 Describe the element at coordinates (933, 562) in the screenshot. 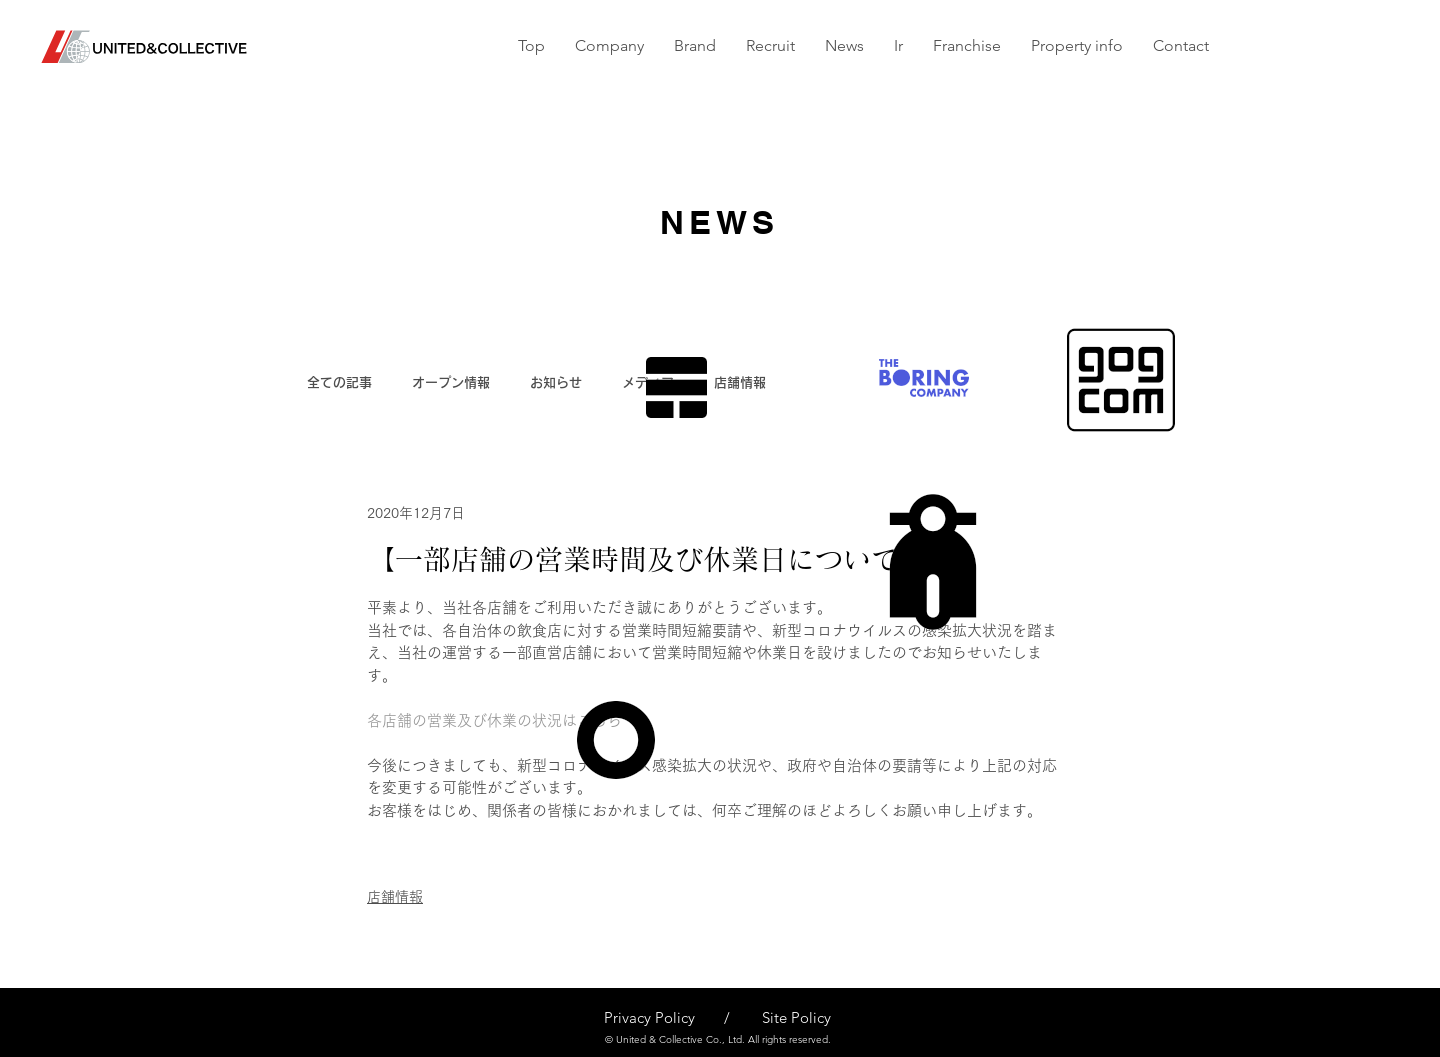

I see `select e-bike as transportation mode` at that location.